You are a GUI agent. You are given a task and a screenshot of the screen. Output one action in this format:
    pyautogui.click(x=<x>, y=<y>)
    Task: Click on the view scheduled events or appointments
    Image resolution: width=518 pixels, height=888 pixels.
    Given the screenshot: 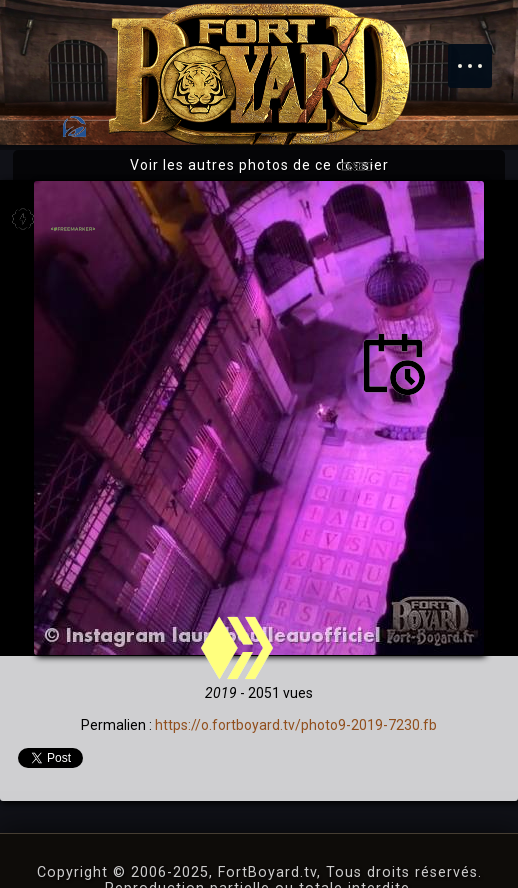 What is the action you would take?
    pyautogui.click(x=393, y=366)
    